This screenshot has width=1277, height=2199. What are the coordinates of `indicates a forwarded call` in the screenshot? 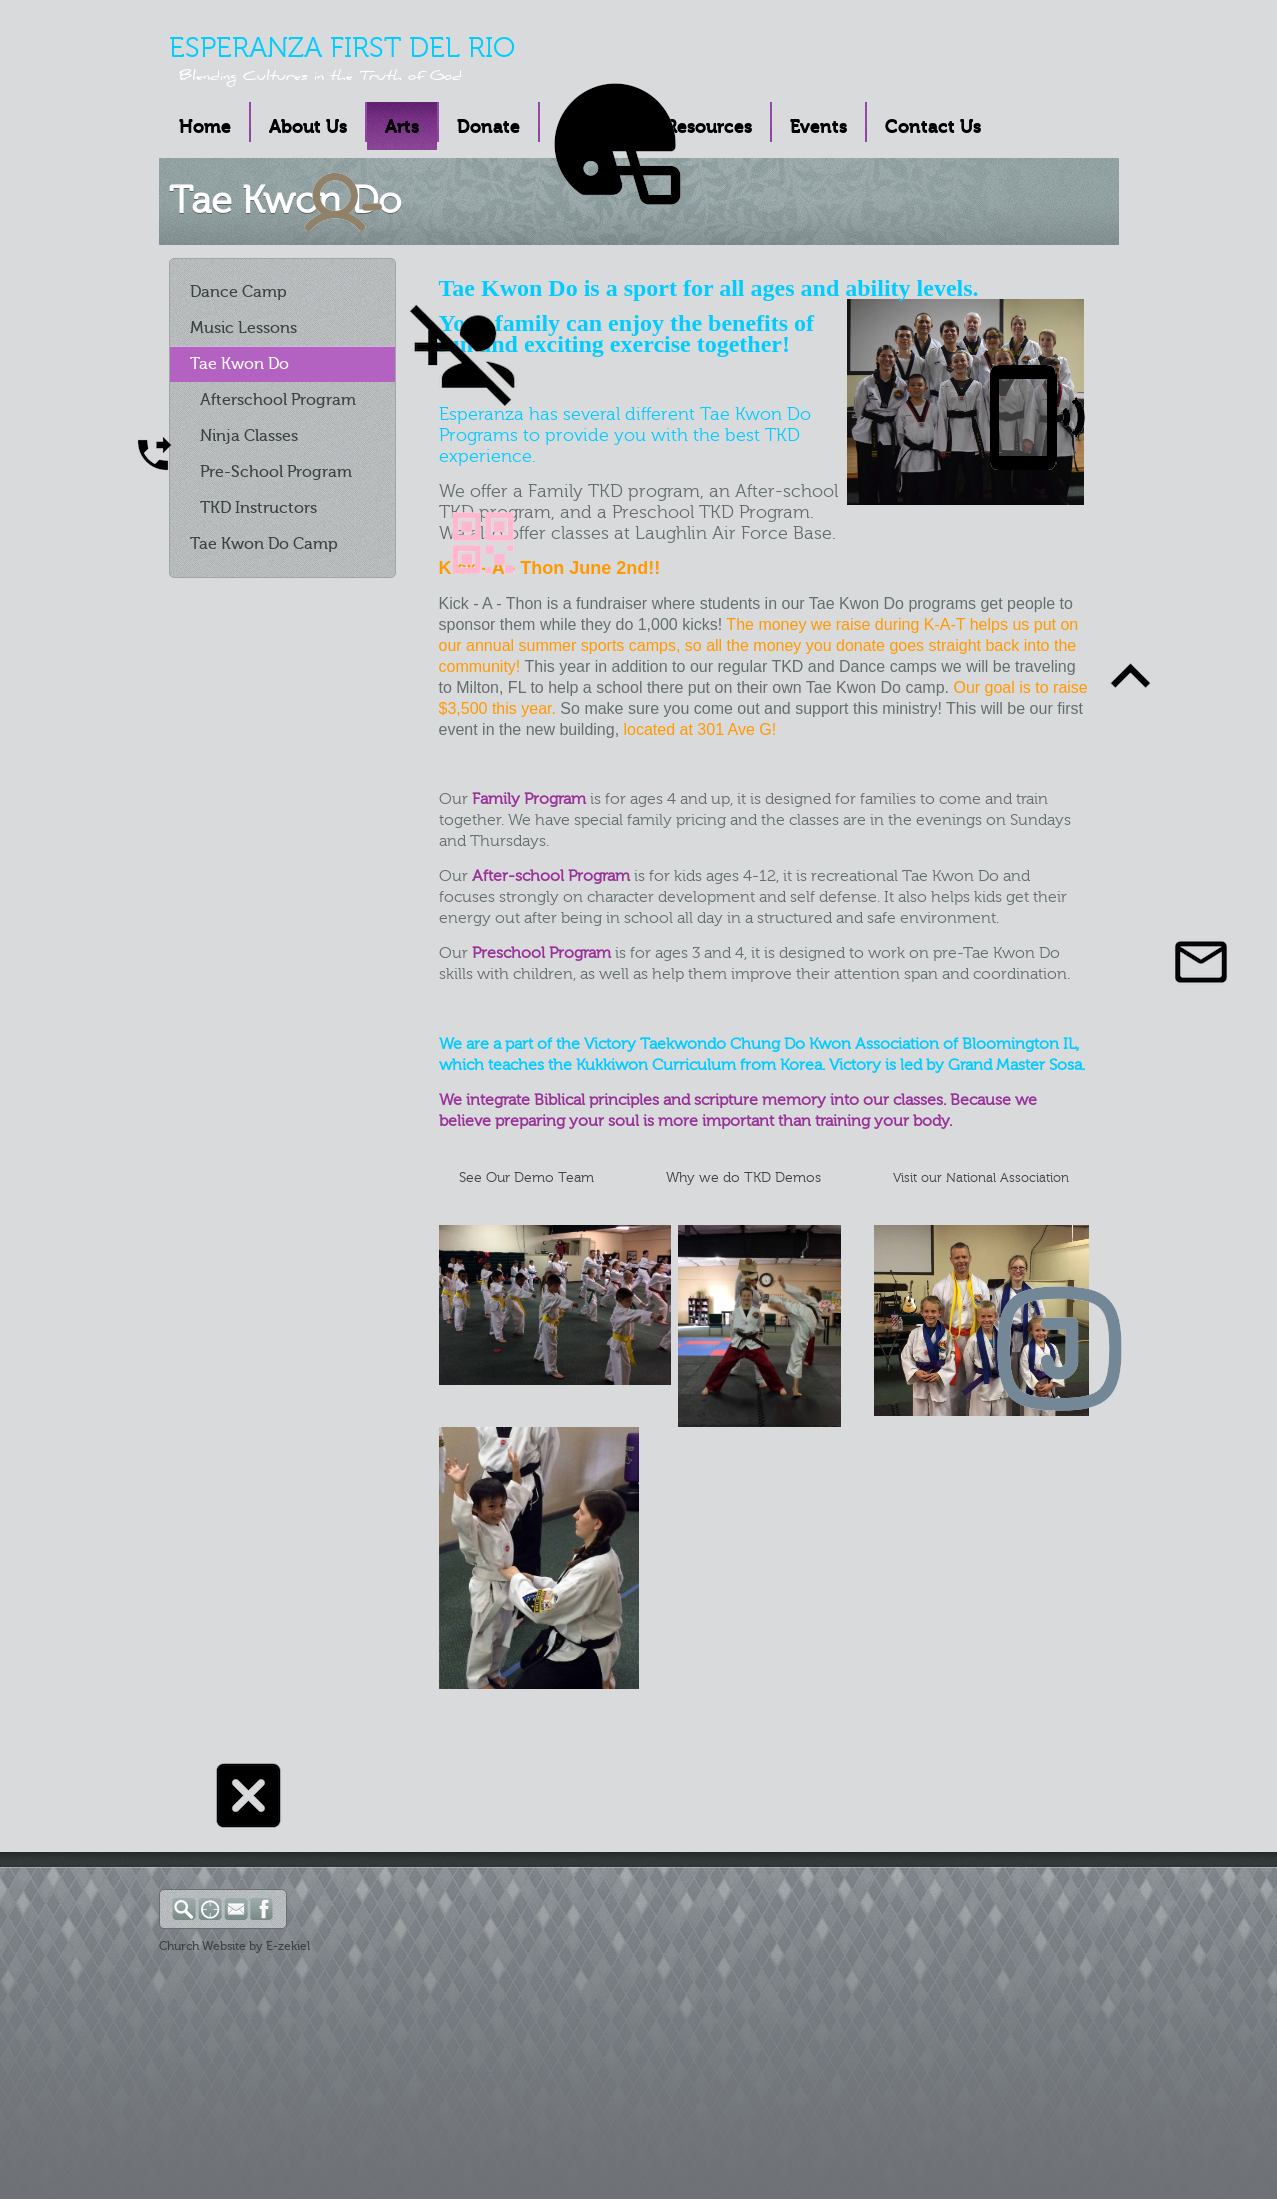 It's located at (153, 455).